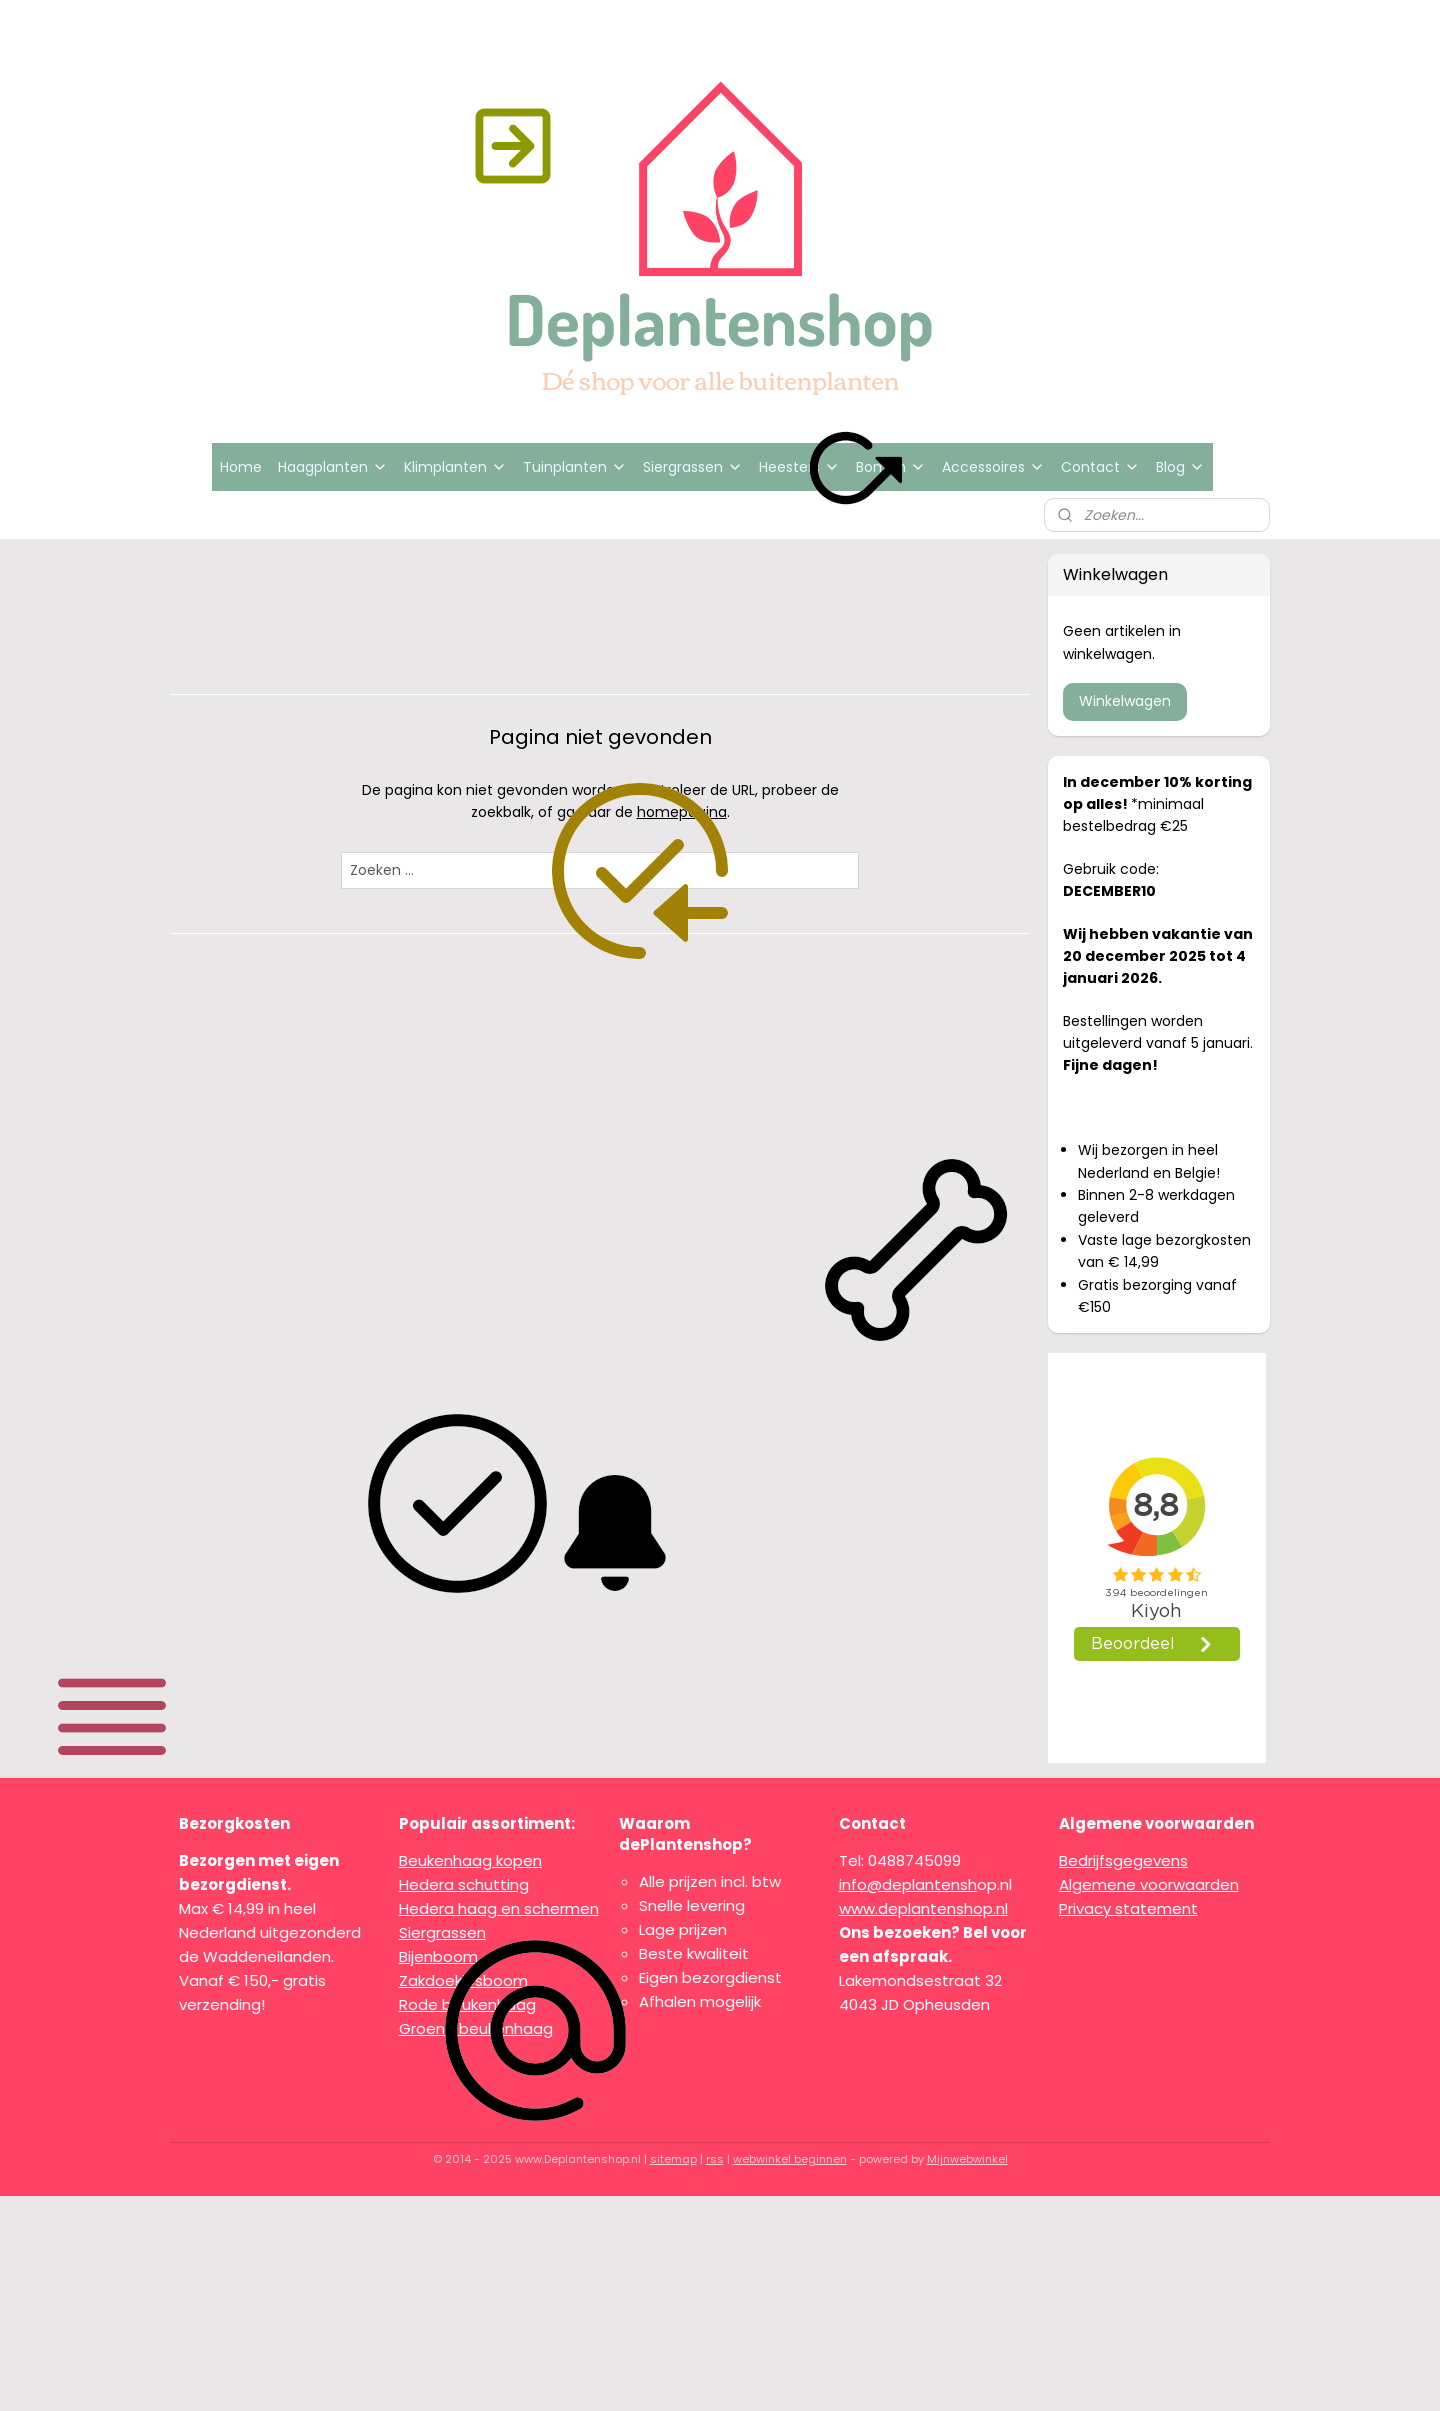  What do you see at coordinates (513, 146) in the screenshot?
I see `indicates a renamed file in a diff view` at bounding box center [513, 146].